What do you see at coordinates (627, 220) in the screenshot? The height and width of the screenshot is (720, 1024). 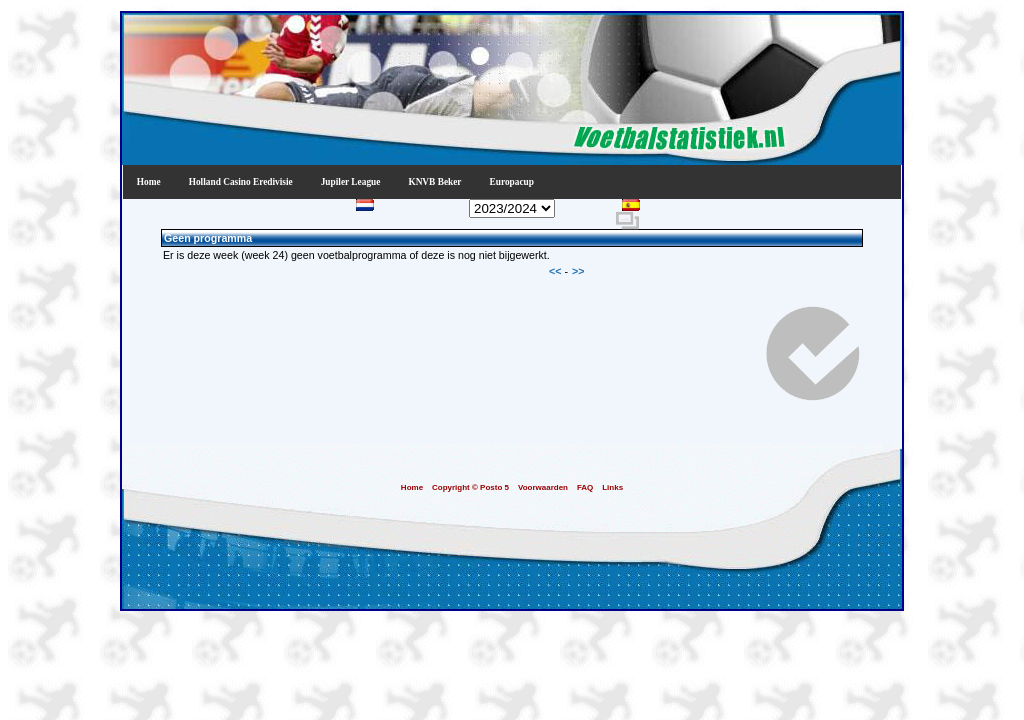 I see `indicates a photo or image collection` at bounding box center [627, 220].